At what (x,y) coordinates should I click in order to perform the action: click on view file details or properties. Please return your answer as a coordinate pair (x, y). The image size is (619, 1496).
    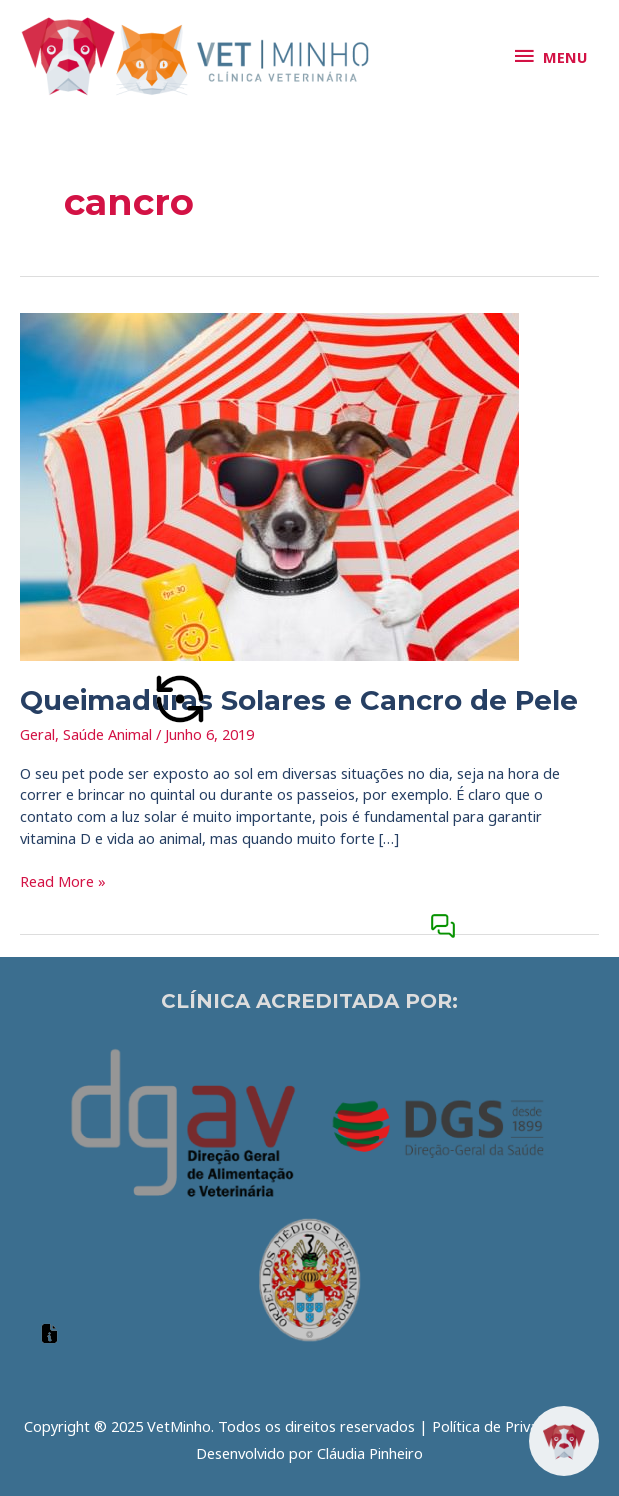
    Looking at the image, I should click on (49, 1333).